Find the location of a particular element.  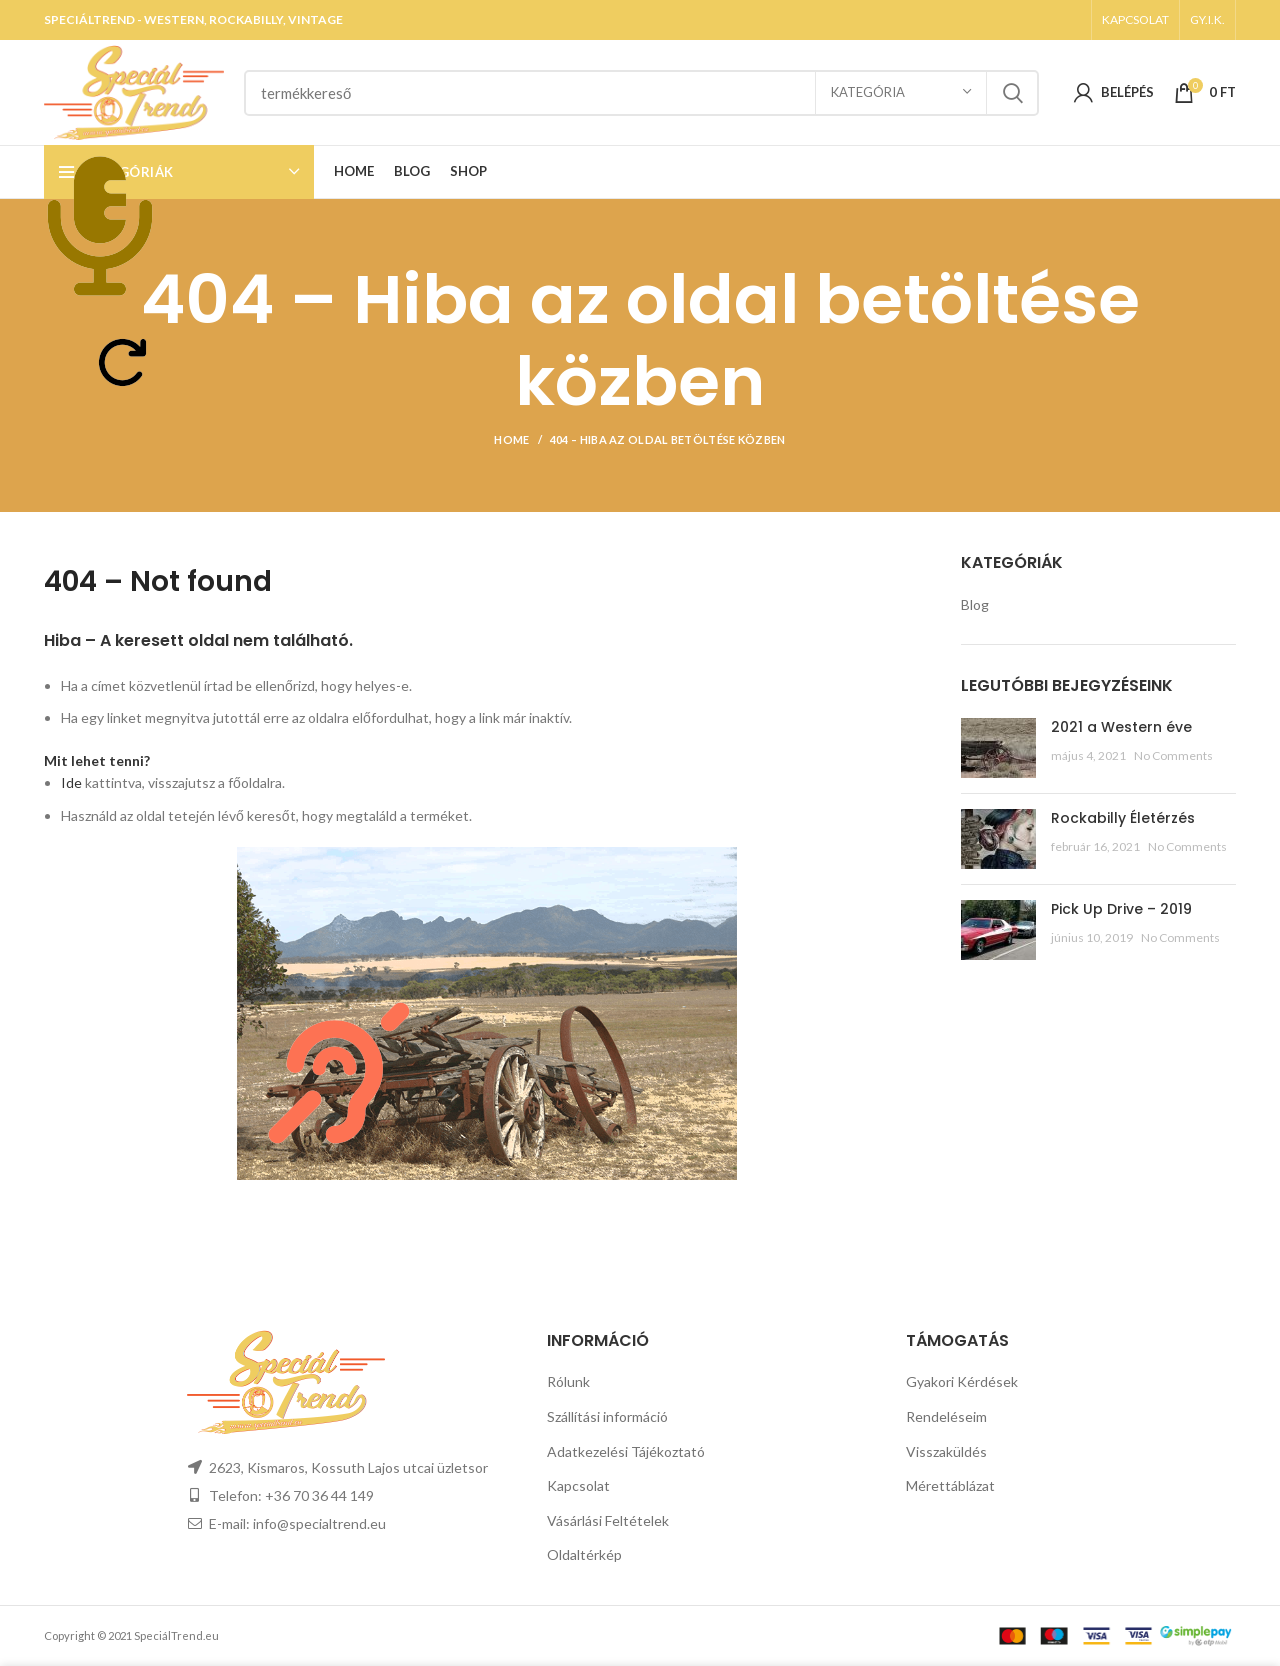

tap to record audio or voice message is located at coordinates (100, 226).